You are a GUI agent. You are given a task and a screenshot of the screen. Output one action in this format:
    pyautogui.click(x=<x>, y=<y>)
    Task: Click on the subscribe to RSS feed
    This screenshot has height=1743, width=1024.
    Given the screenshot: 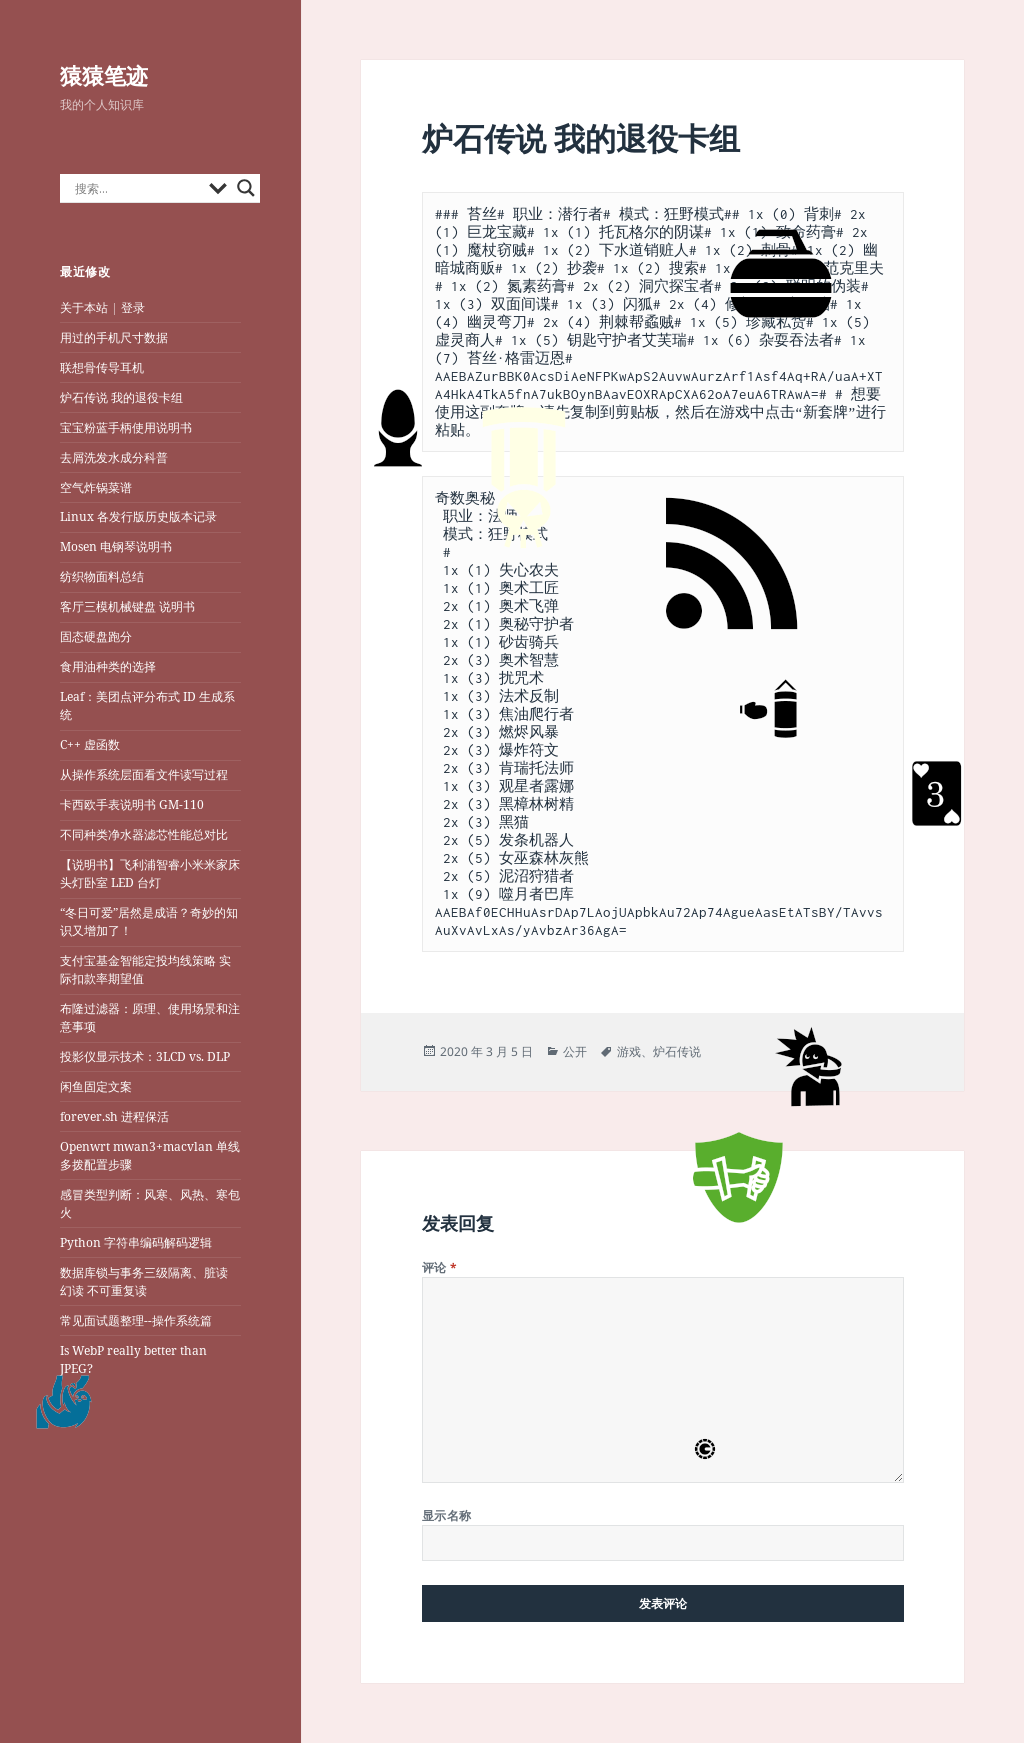 What is the action you would take?
    pyautogui.click(x=731, y=563)
    